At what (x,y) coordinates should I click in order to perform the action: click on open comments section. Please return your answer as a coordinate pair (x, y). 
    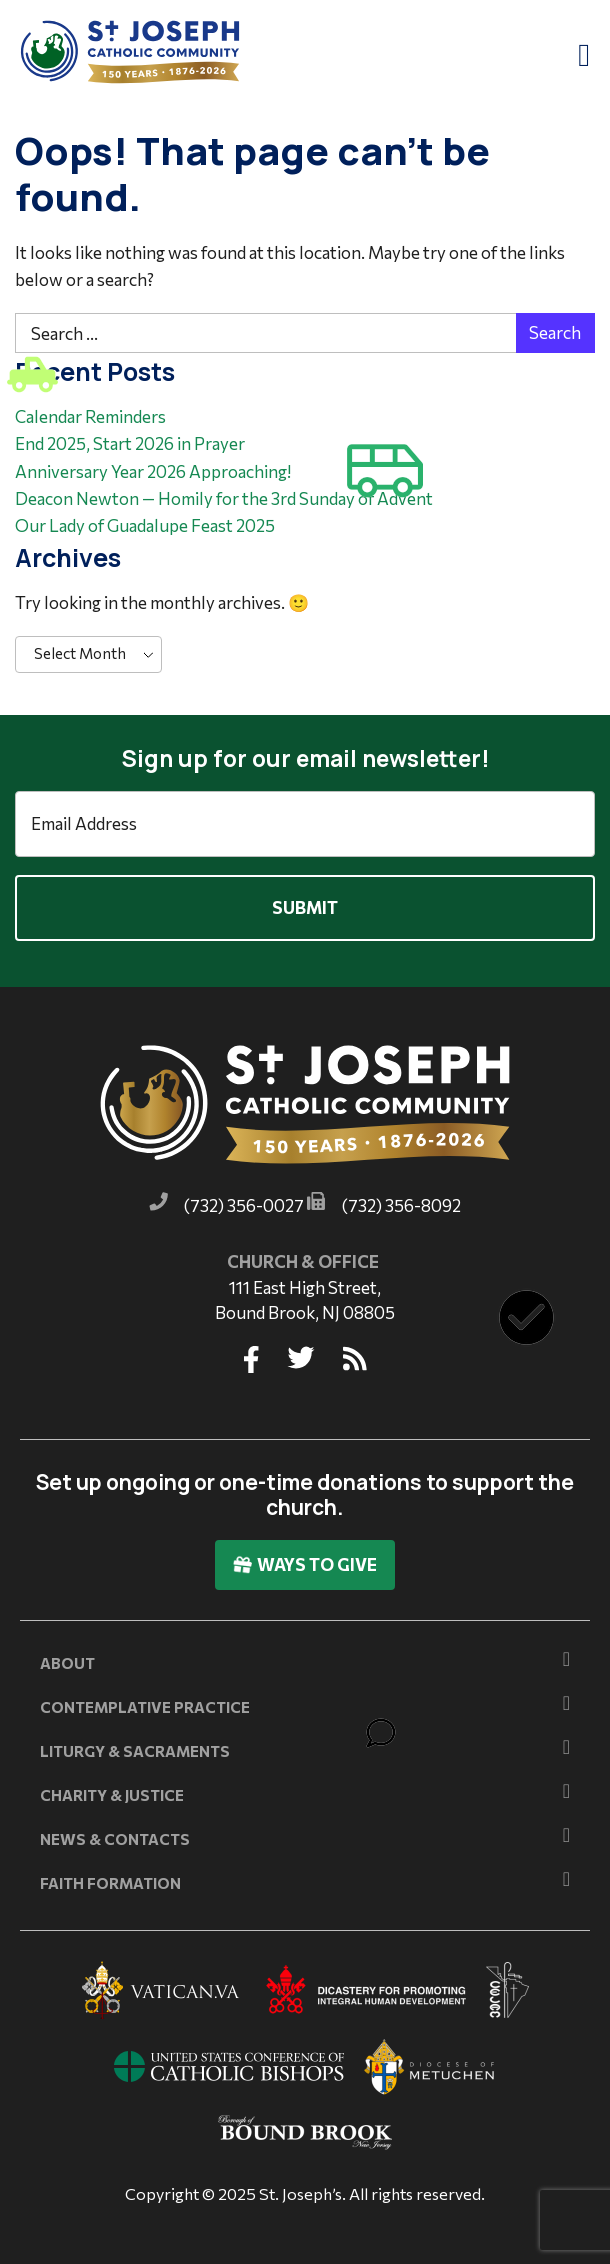
    Looking at the image, I should click on (381, 1733).